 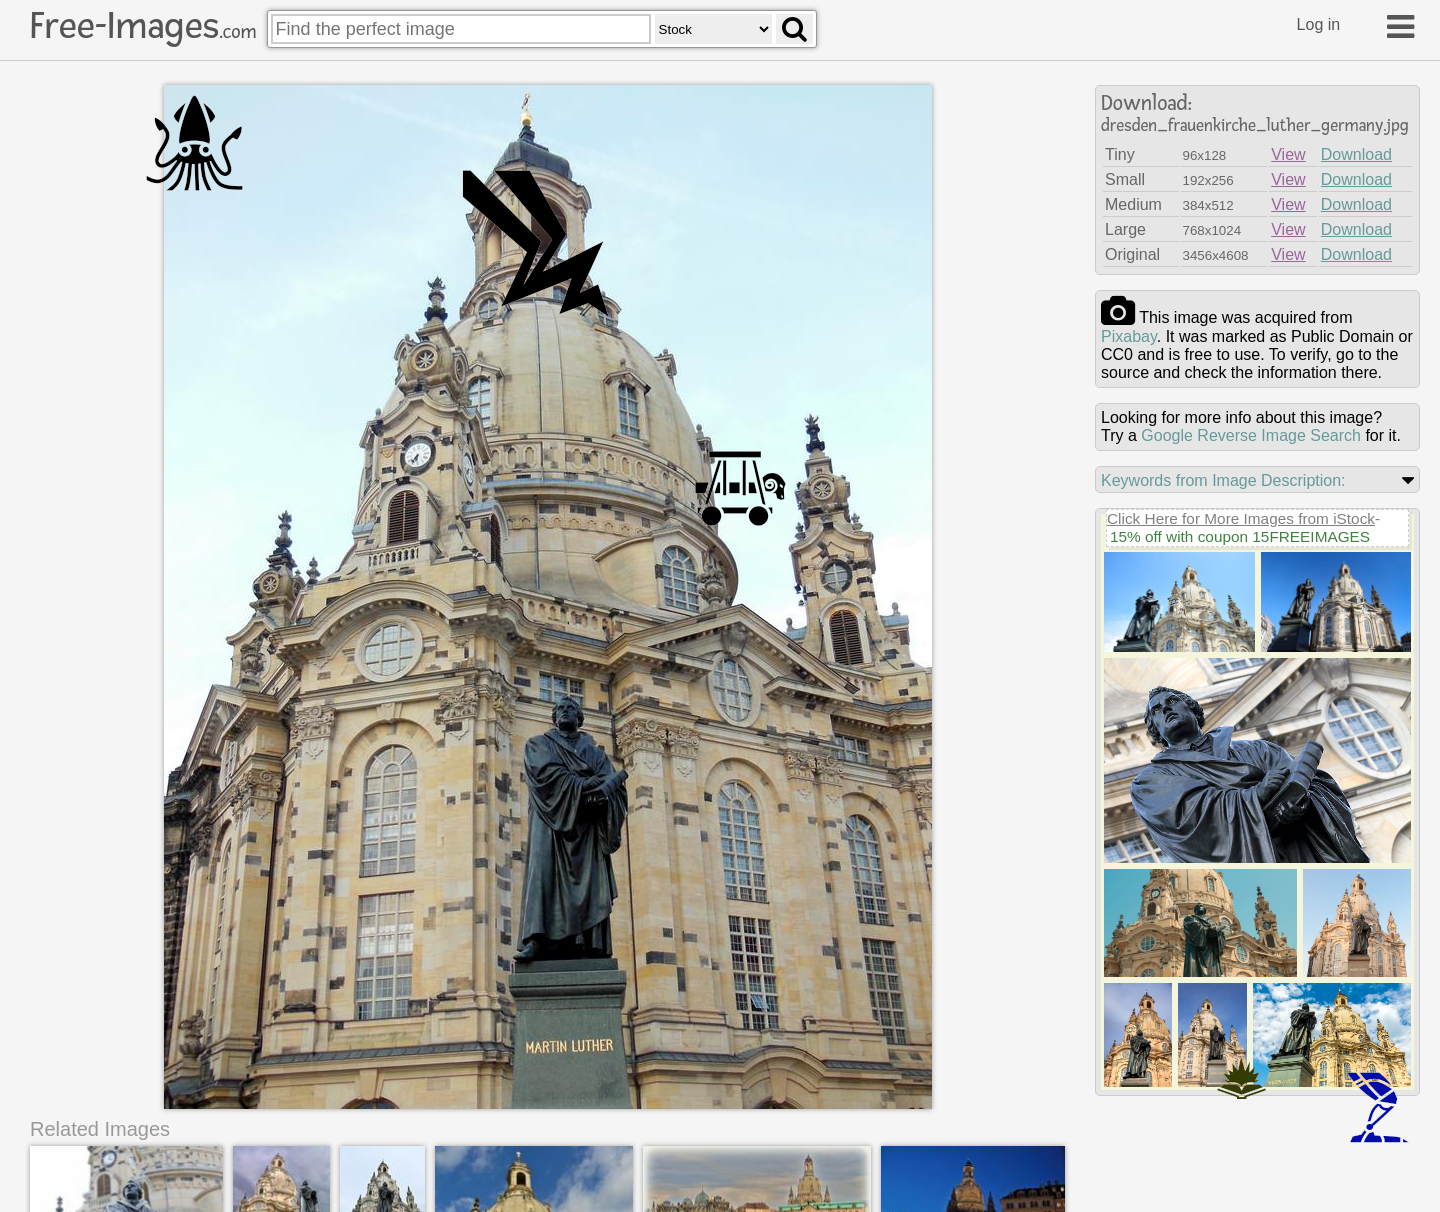 What do you see at coordinates (1378, 1108) in the screenshot?
I see `select robotic leg equipment or upgrade` at bounding box center [1378, 1108].